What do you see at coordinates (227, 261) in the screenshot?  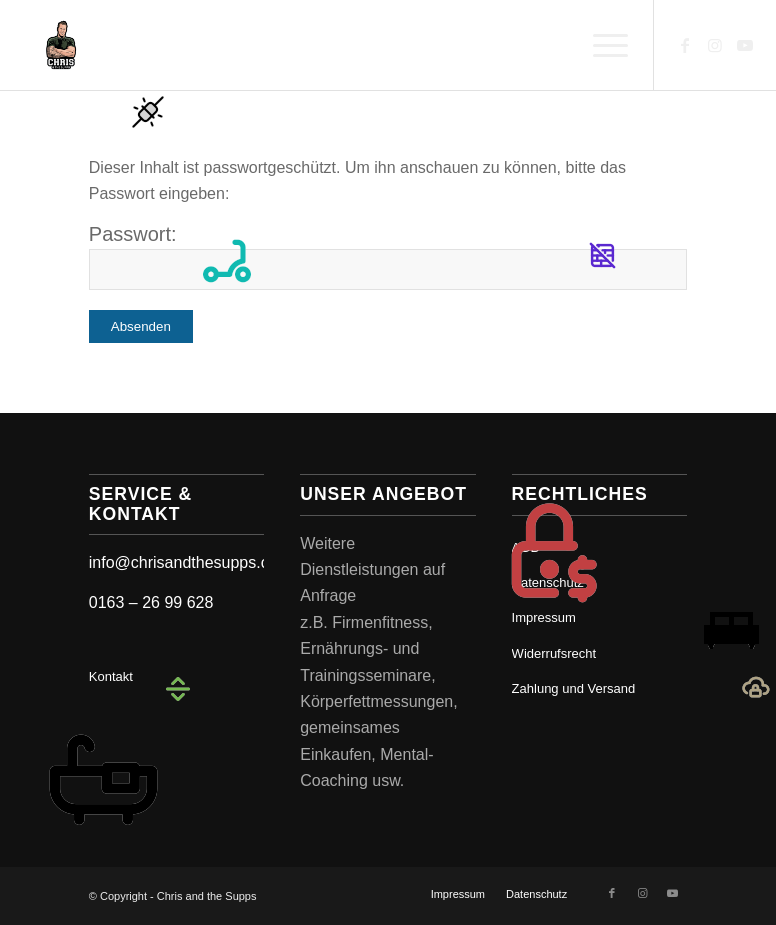 I see `select scooter as transportation mode` at bounding box center [227, 261].